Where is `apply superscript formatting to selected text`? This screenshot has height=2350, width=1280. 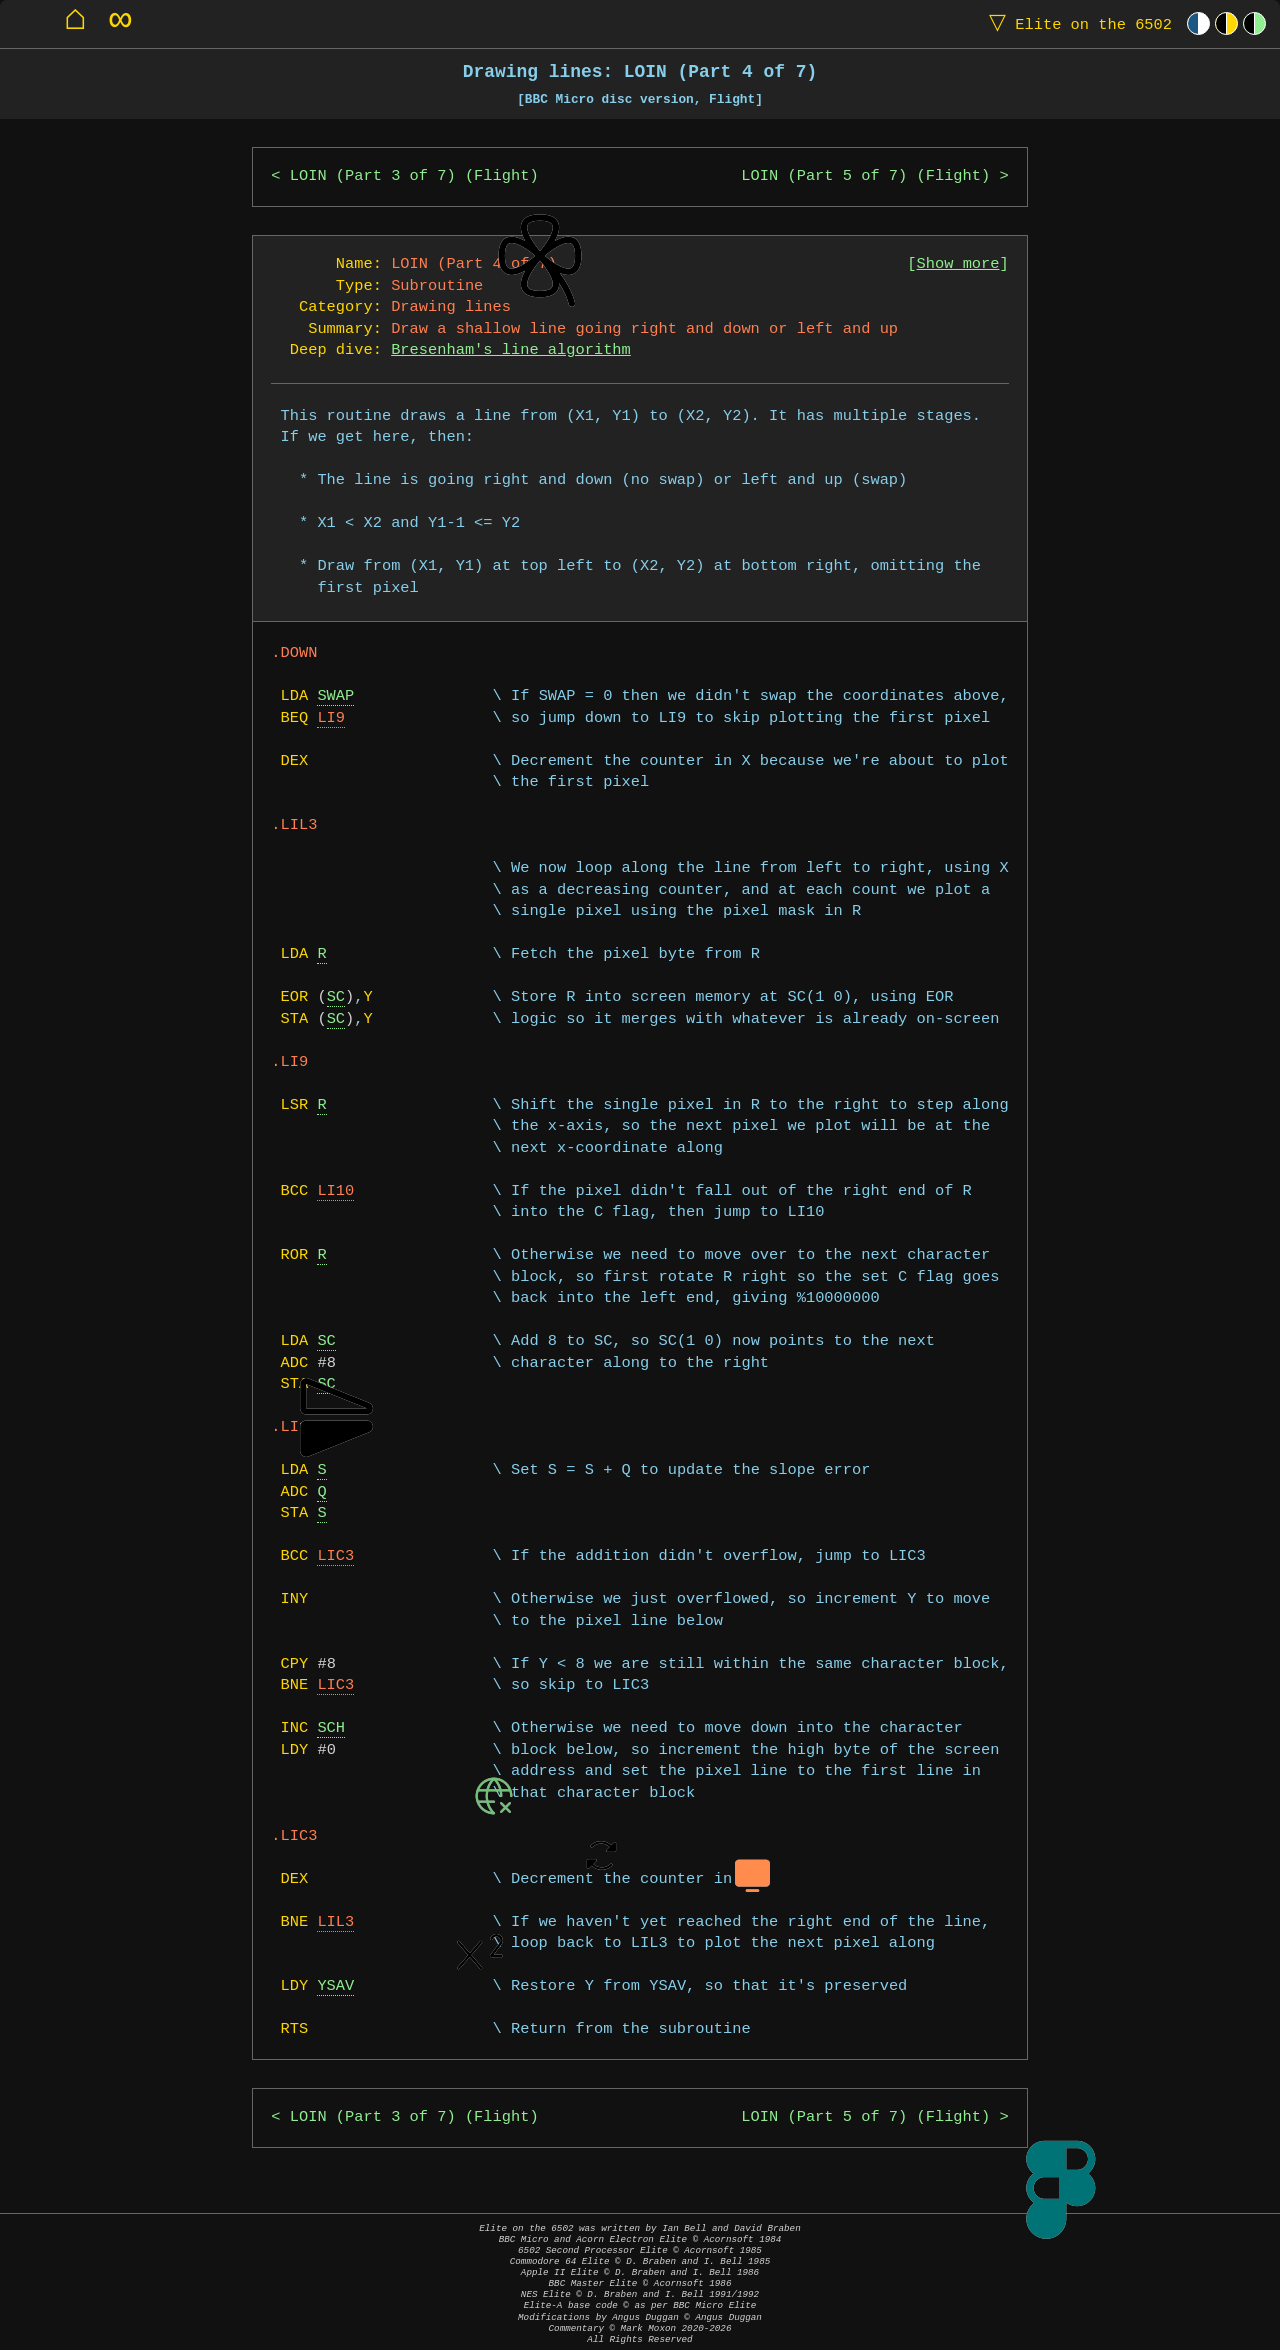 apply superscript formatting to selected text is located at coordinates (477, 1952).